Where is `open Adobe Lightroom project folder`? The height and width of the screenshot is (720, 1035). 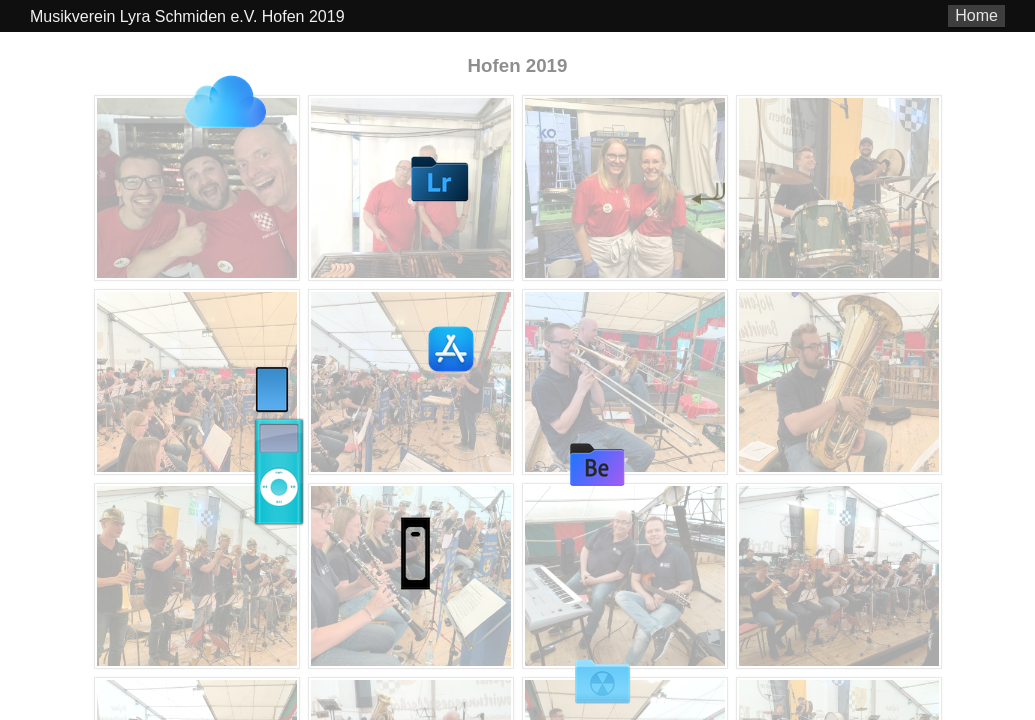 open Adobe Lightroom project folder is located at coordinates (439, 180).